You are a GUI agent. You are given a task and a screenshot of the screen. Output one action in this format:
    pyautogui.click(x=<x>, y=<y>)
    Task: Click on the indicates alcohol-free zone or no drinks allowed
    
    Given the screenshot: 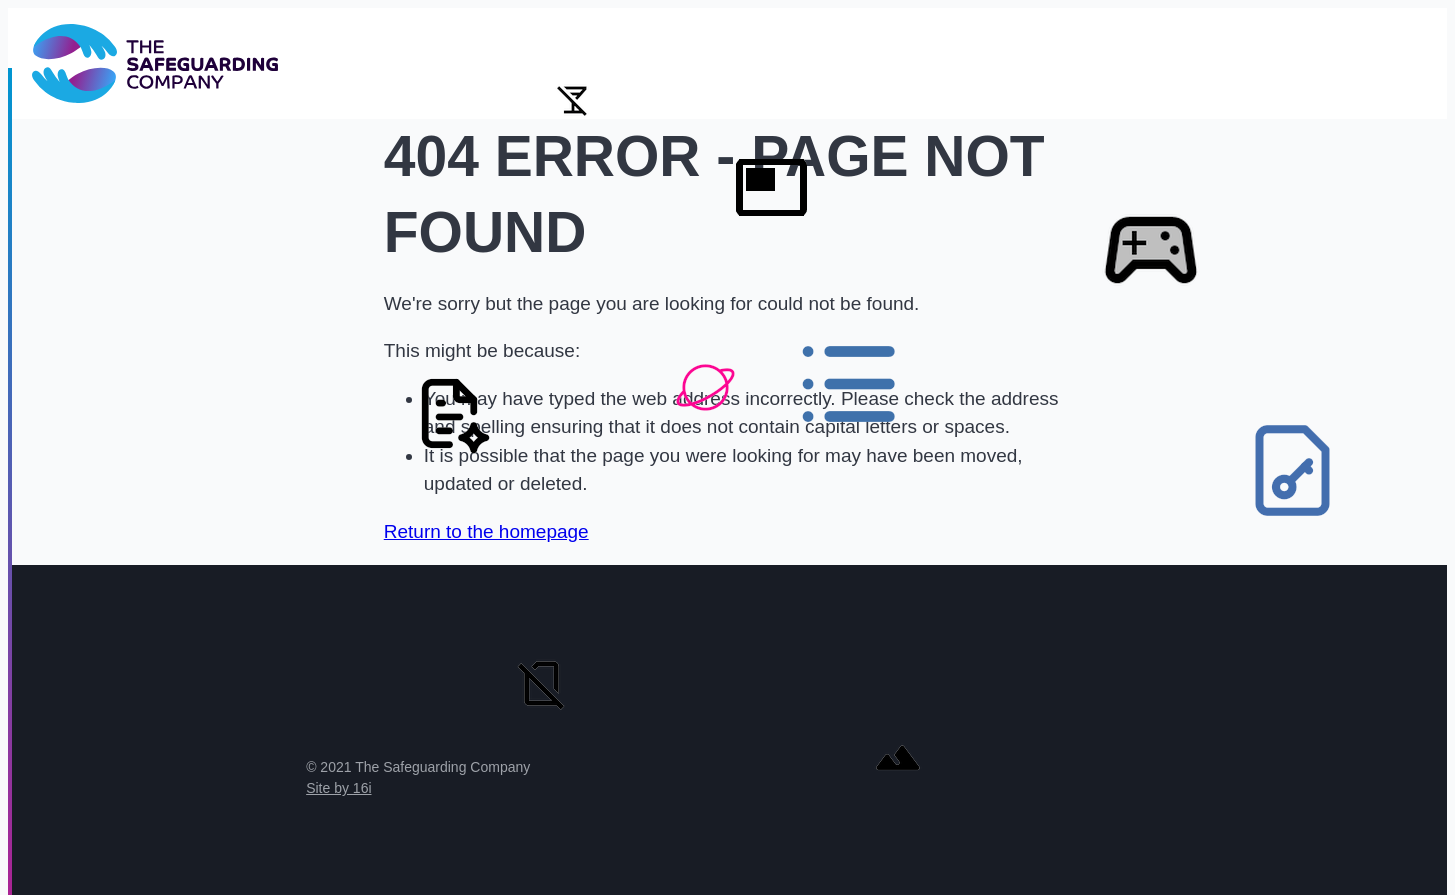 What is the action you would take?
    pyautogui.click(x=573, y=100)
    